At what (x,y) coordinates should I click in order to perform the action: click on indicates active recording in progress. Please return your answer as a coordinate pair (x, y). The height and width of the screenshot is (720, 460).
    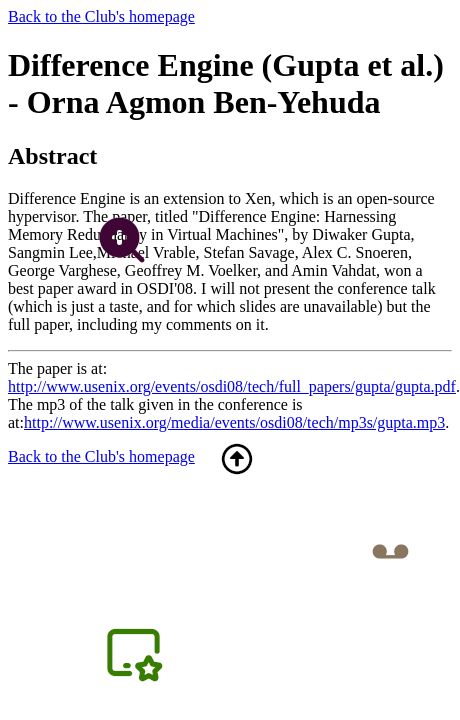
    Looking at the image, I should click on (390, 551).